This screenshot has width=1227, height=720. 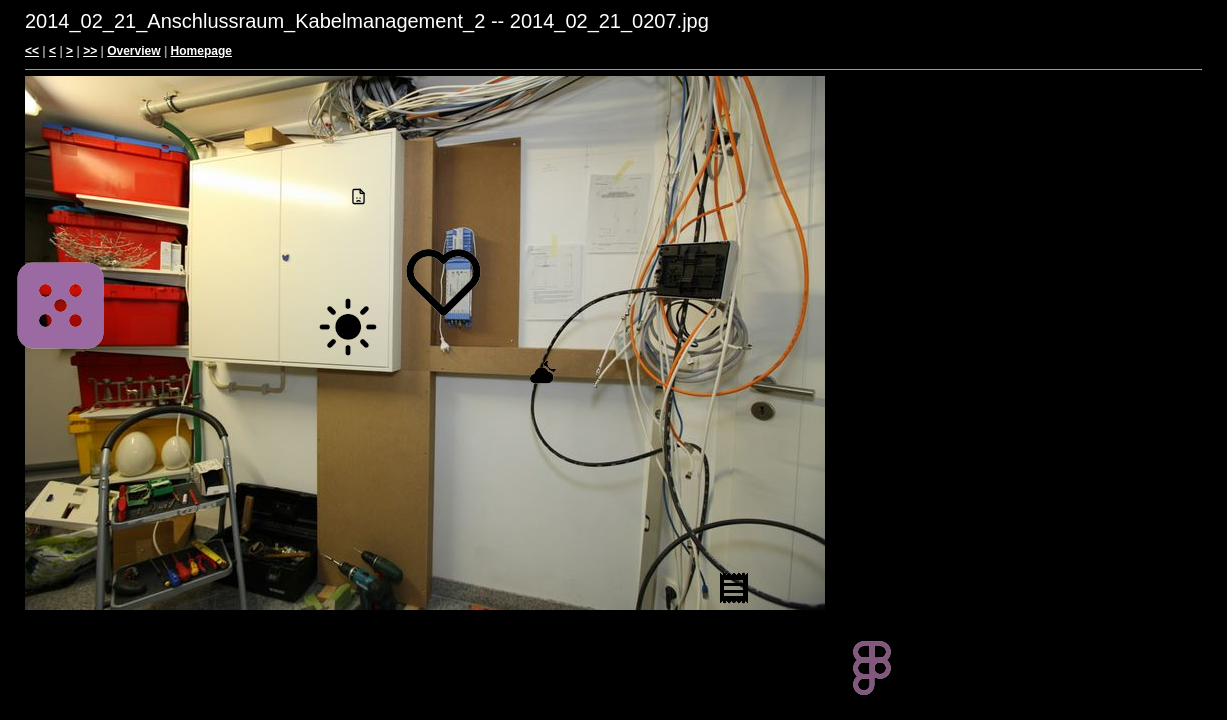 What do you see at coordinates (872, 667) in the screenshot?
I see `open Figma design tool` at bounding box center [872, 667].